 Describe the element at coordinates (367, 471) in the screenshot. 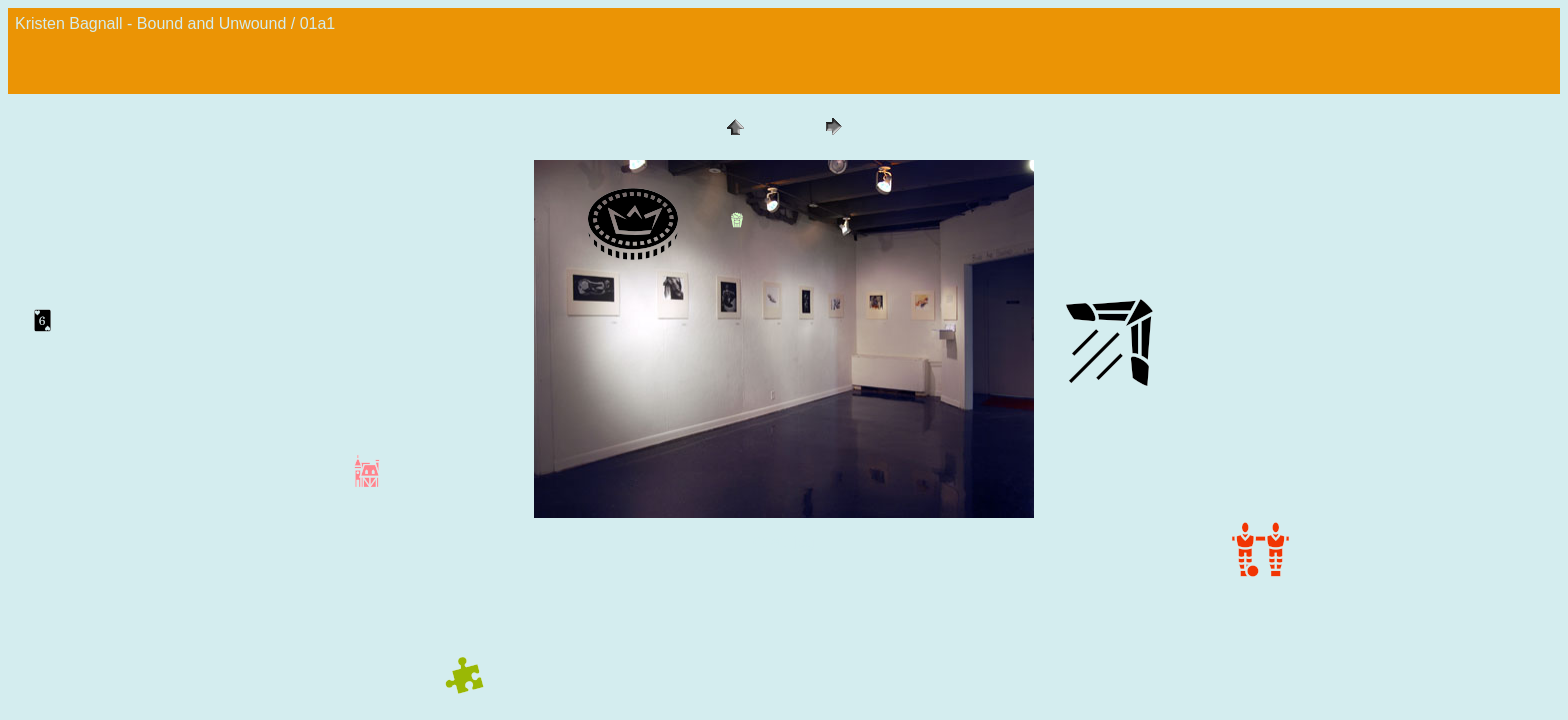

I see `access the village or town area` at that location.